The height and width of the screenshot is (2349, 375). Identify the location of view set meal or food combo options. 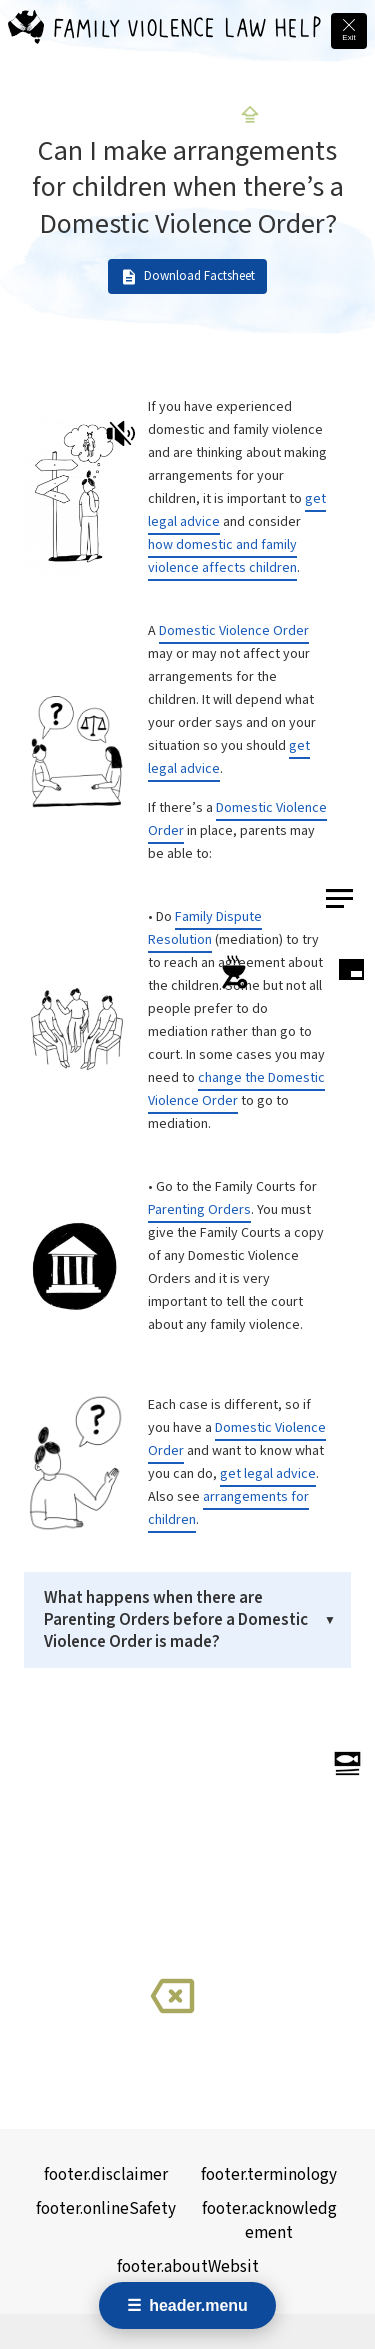
(347, 1763).